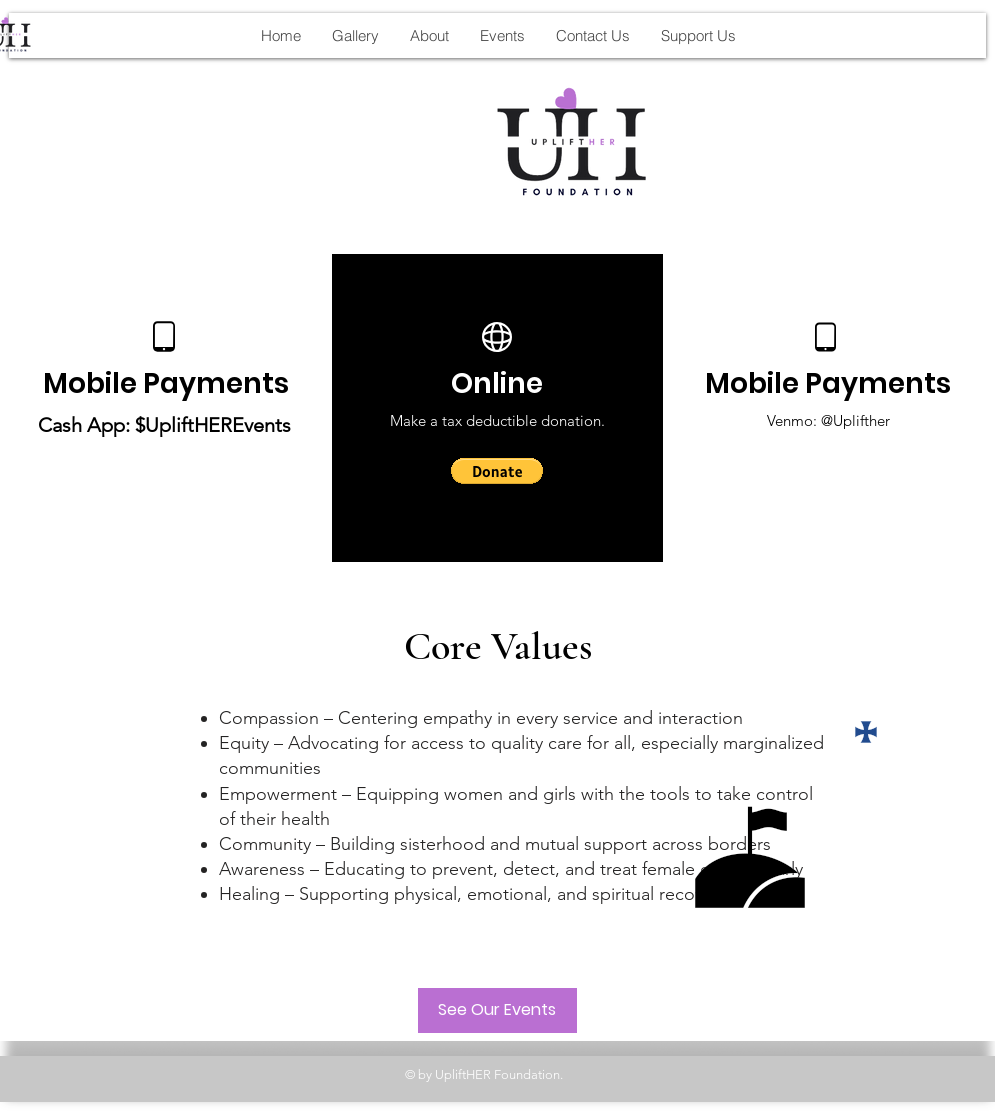 The height and width of the screenshot is (1111, 995). I want to click on indicates an achievement or military-style badge, so click(866, 732).